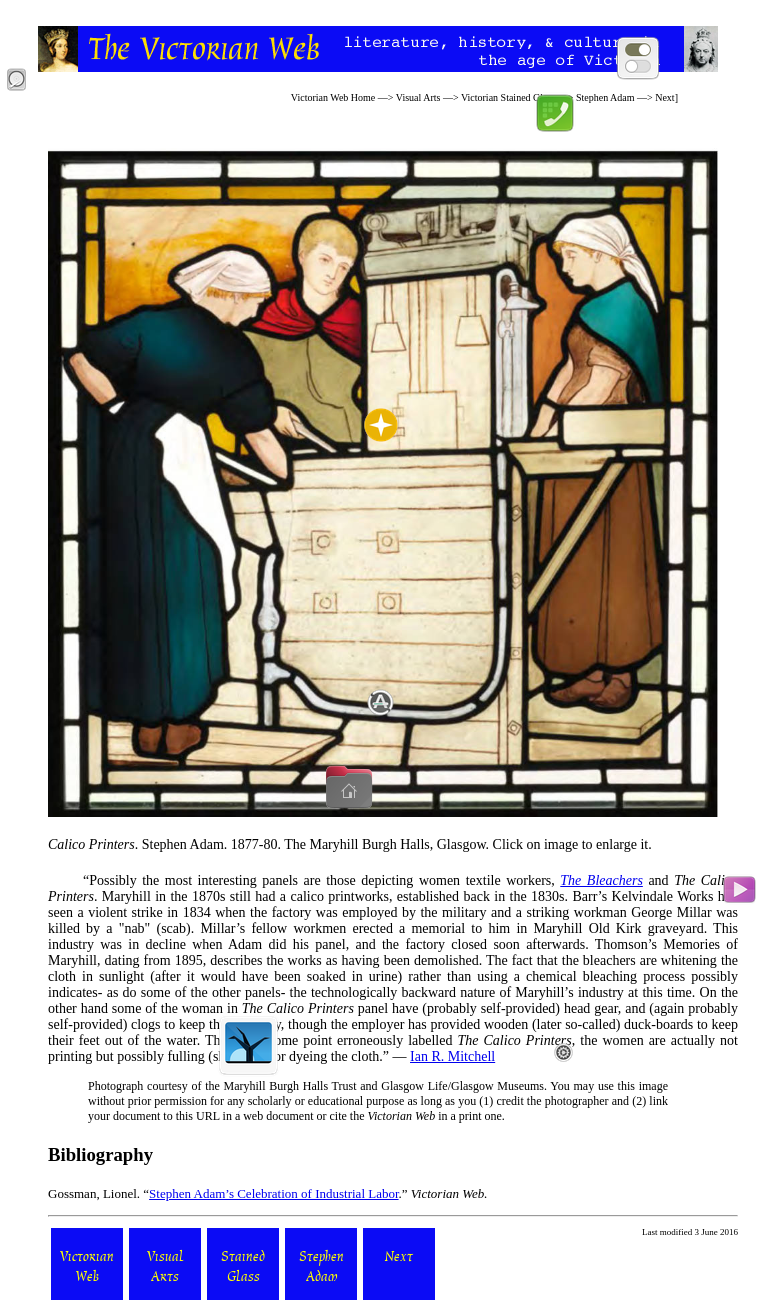 Image resolution: width=768 pixels, height=1303 pixels. Describe the element at coordinates (638, 58) in the screenshot. I see `open desktop preferences or settings` at that location.